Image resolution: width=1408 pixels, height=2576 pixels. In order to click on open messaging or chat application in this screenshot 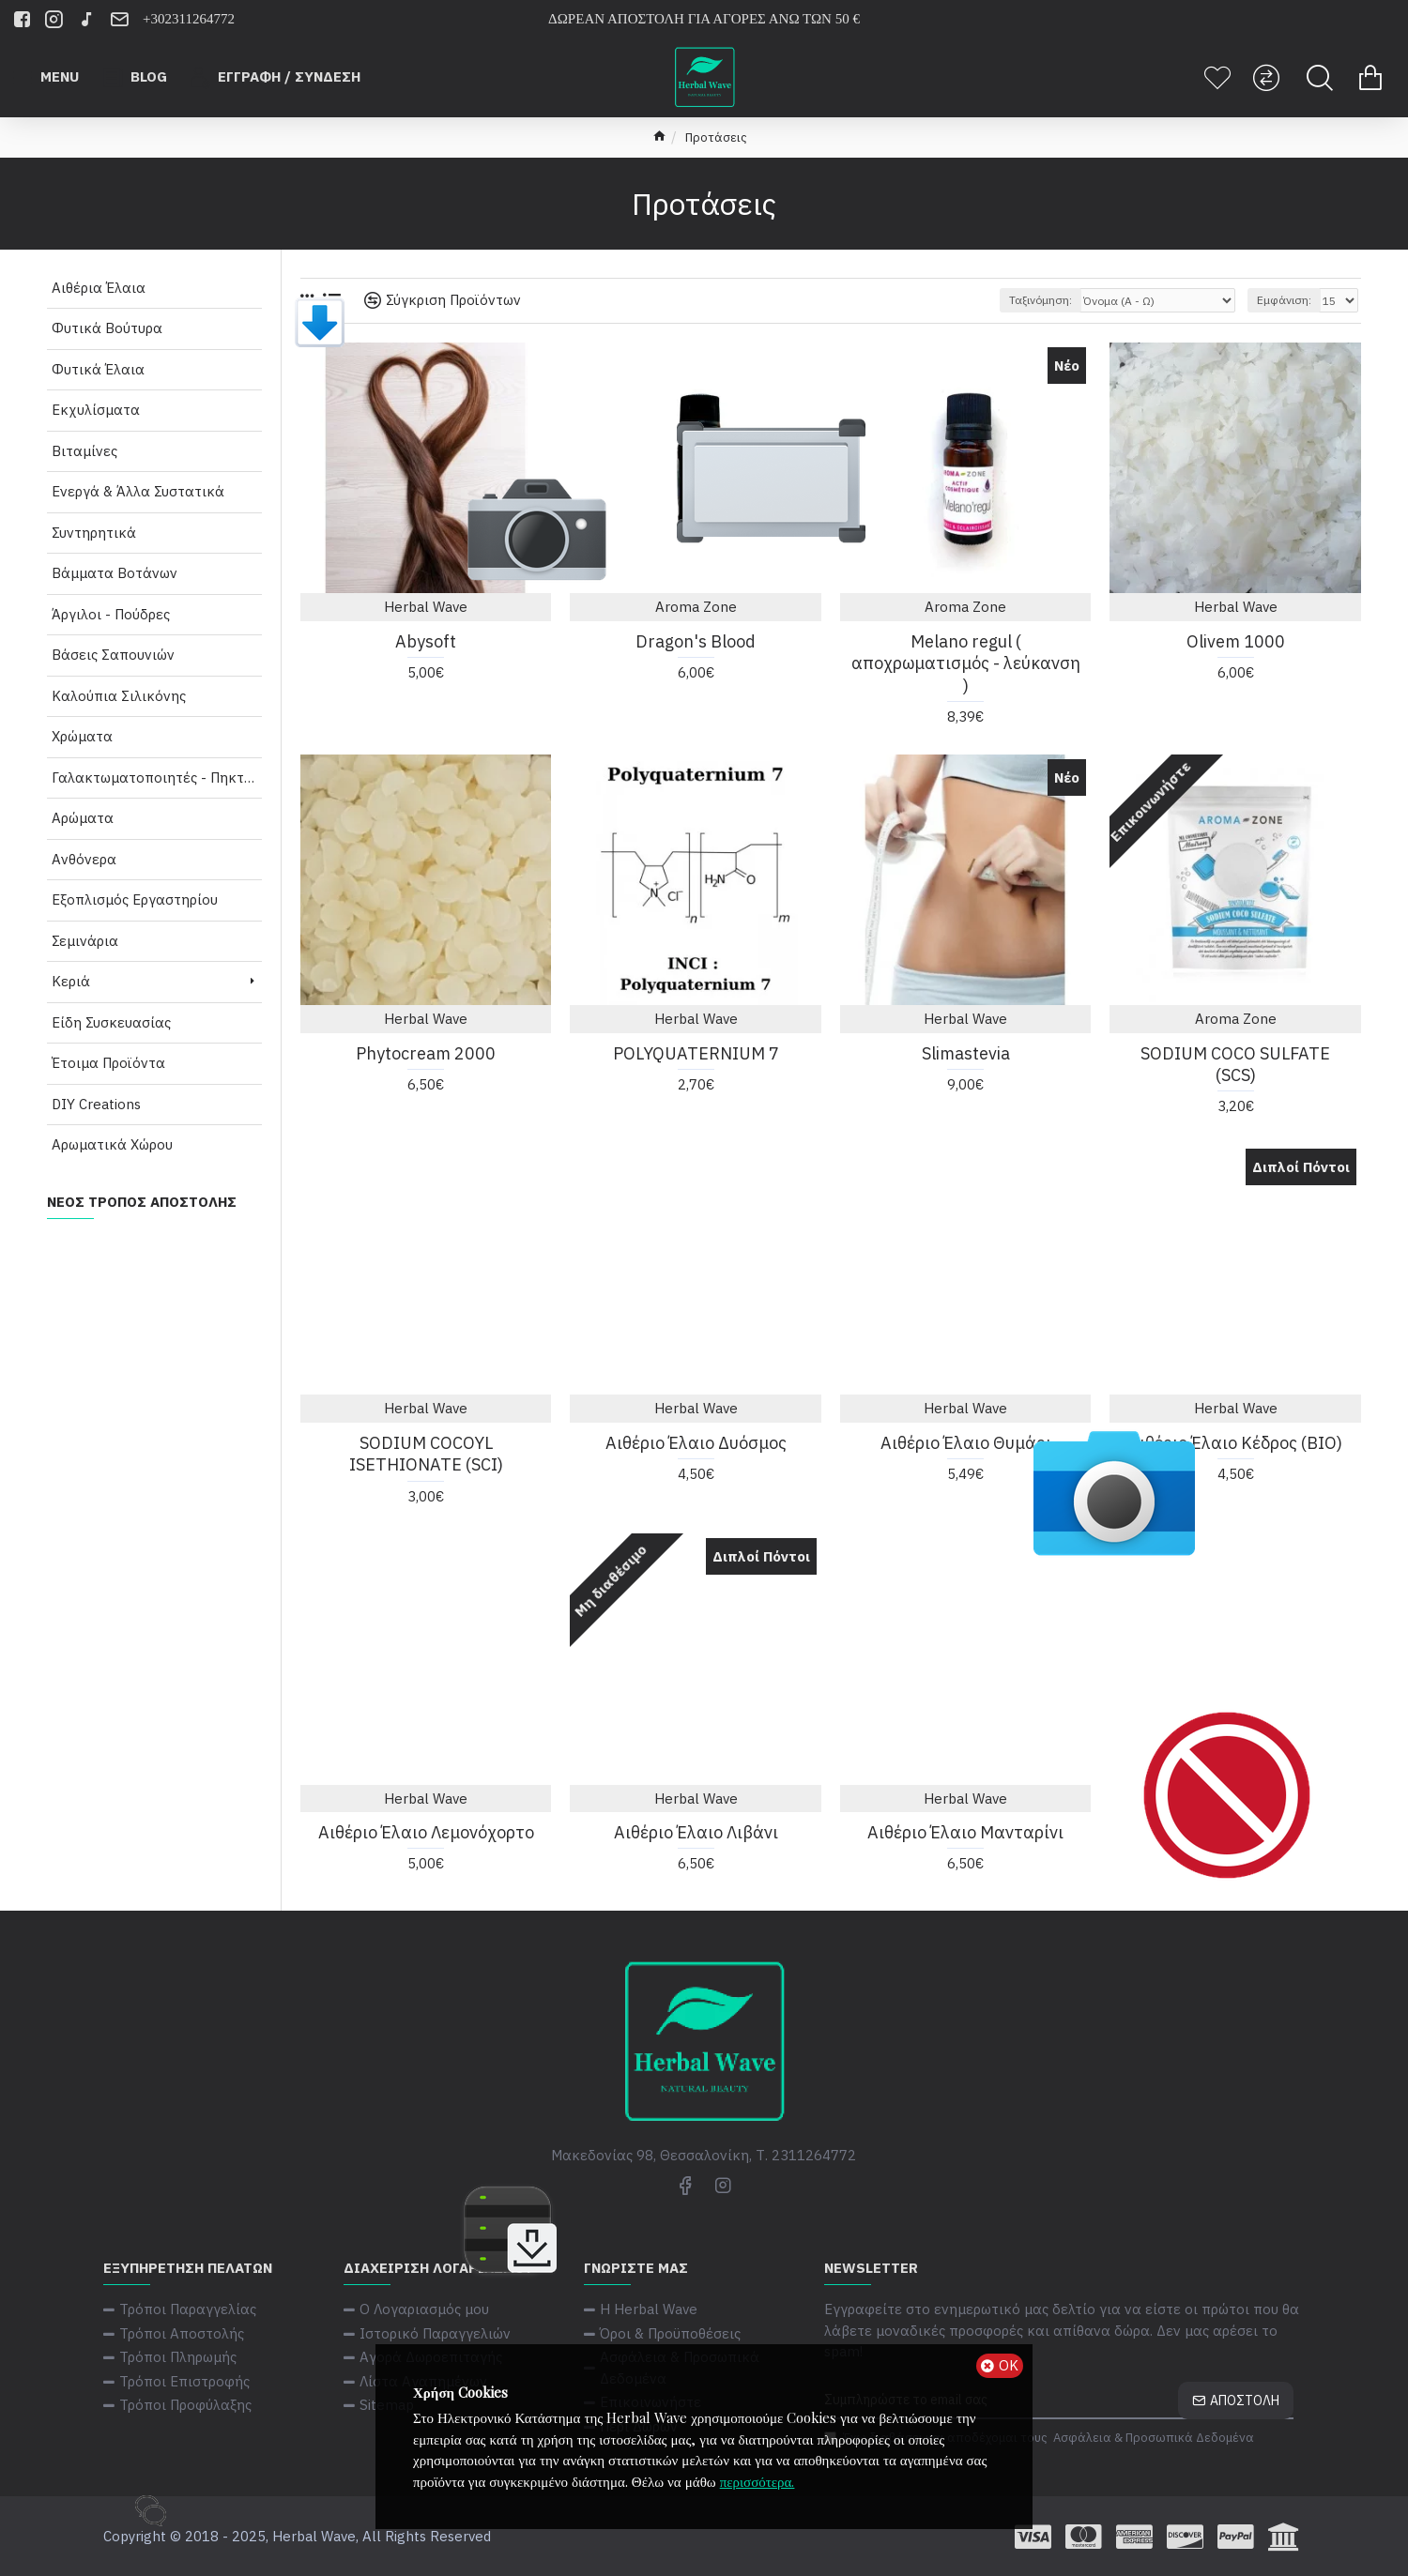, I will do `click(150, 2510)`.